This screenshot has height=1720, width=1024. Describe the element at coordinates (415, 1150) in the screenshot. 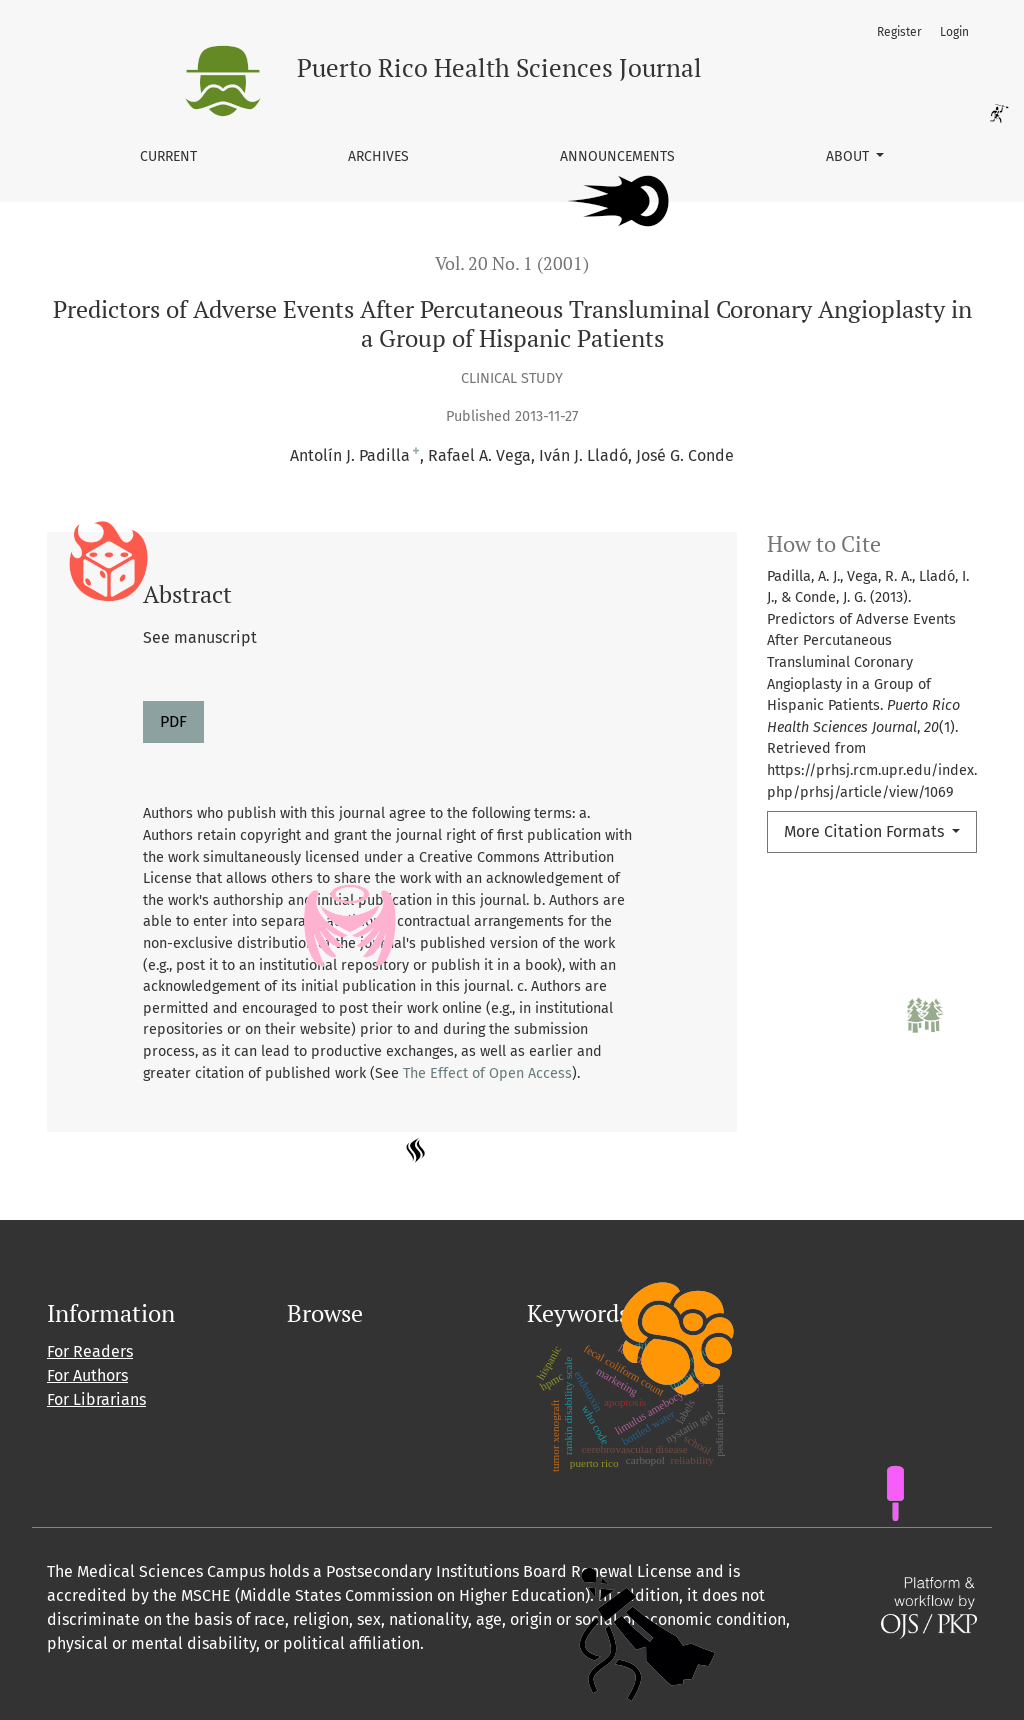

I see `indicates heat or high temperature status` at that location.